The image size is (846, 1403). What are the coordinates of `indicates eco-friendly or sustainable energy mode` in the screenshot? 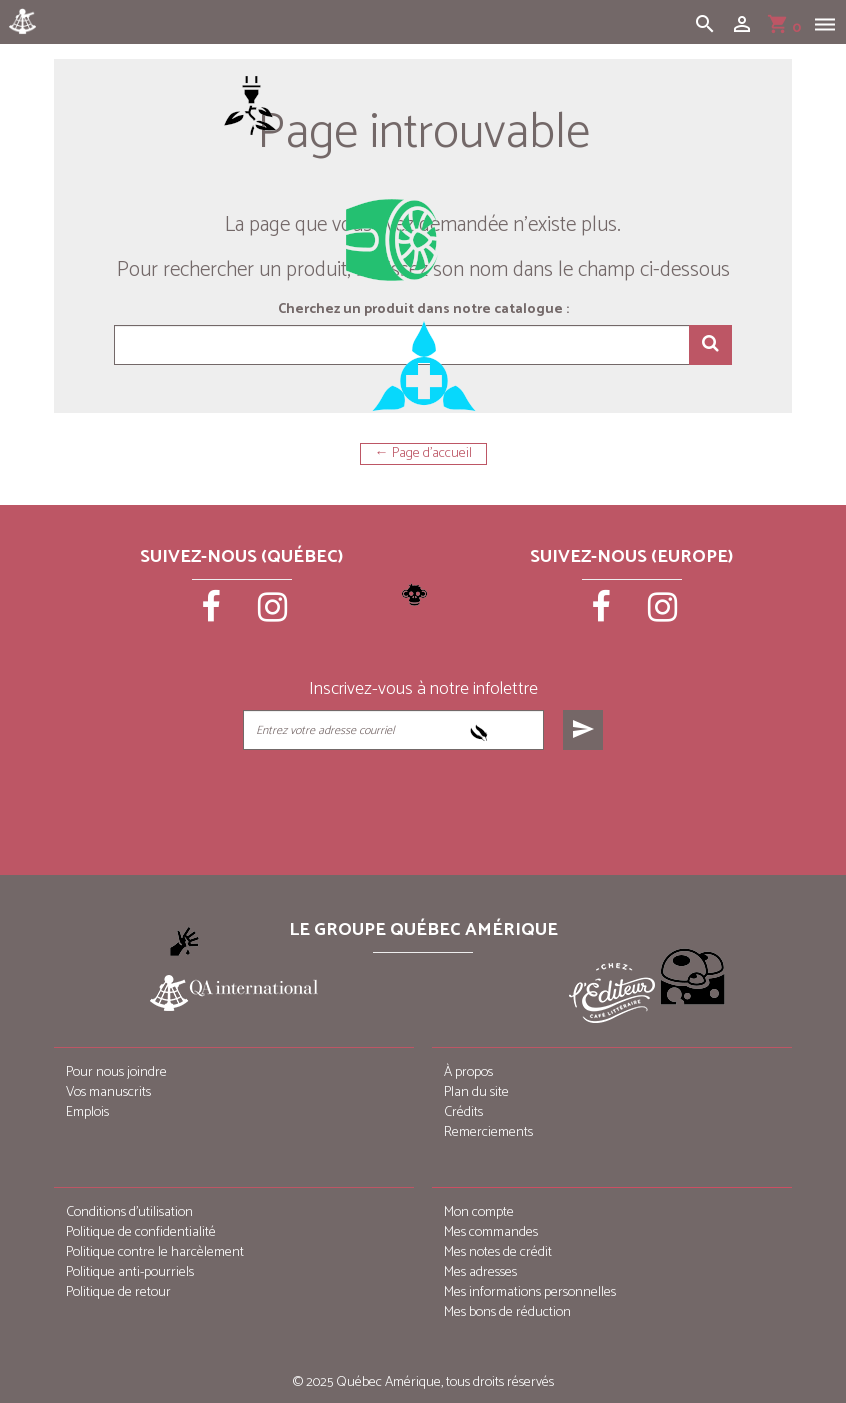 It's located at (251, 104).